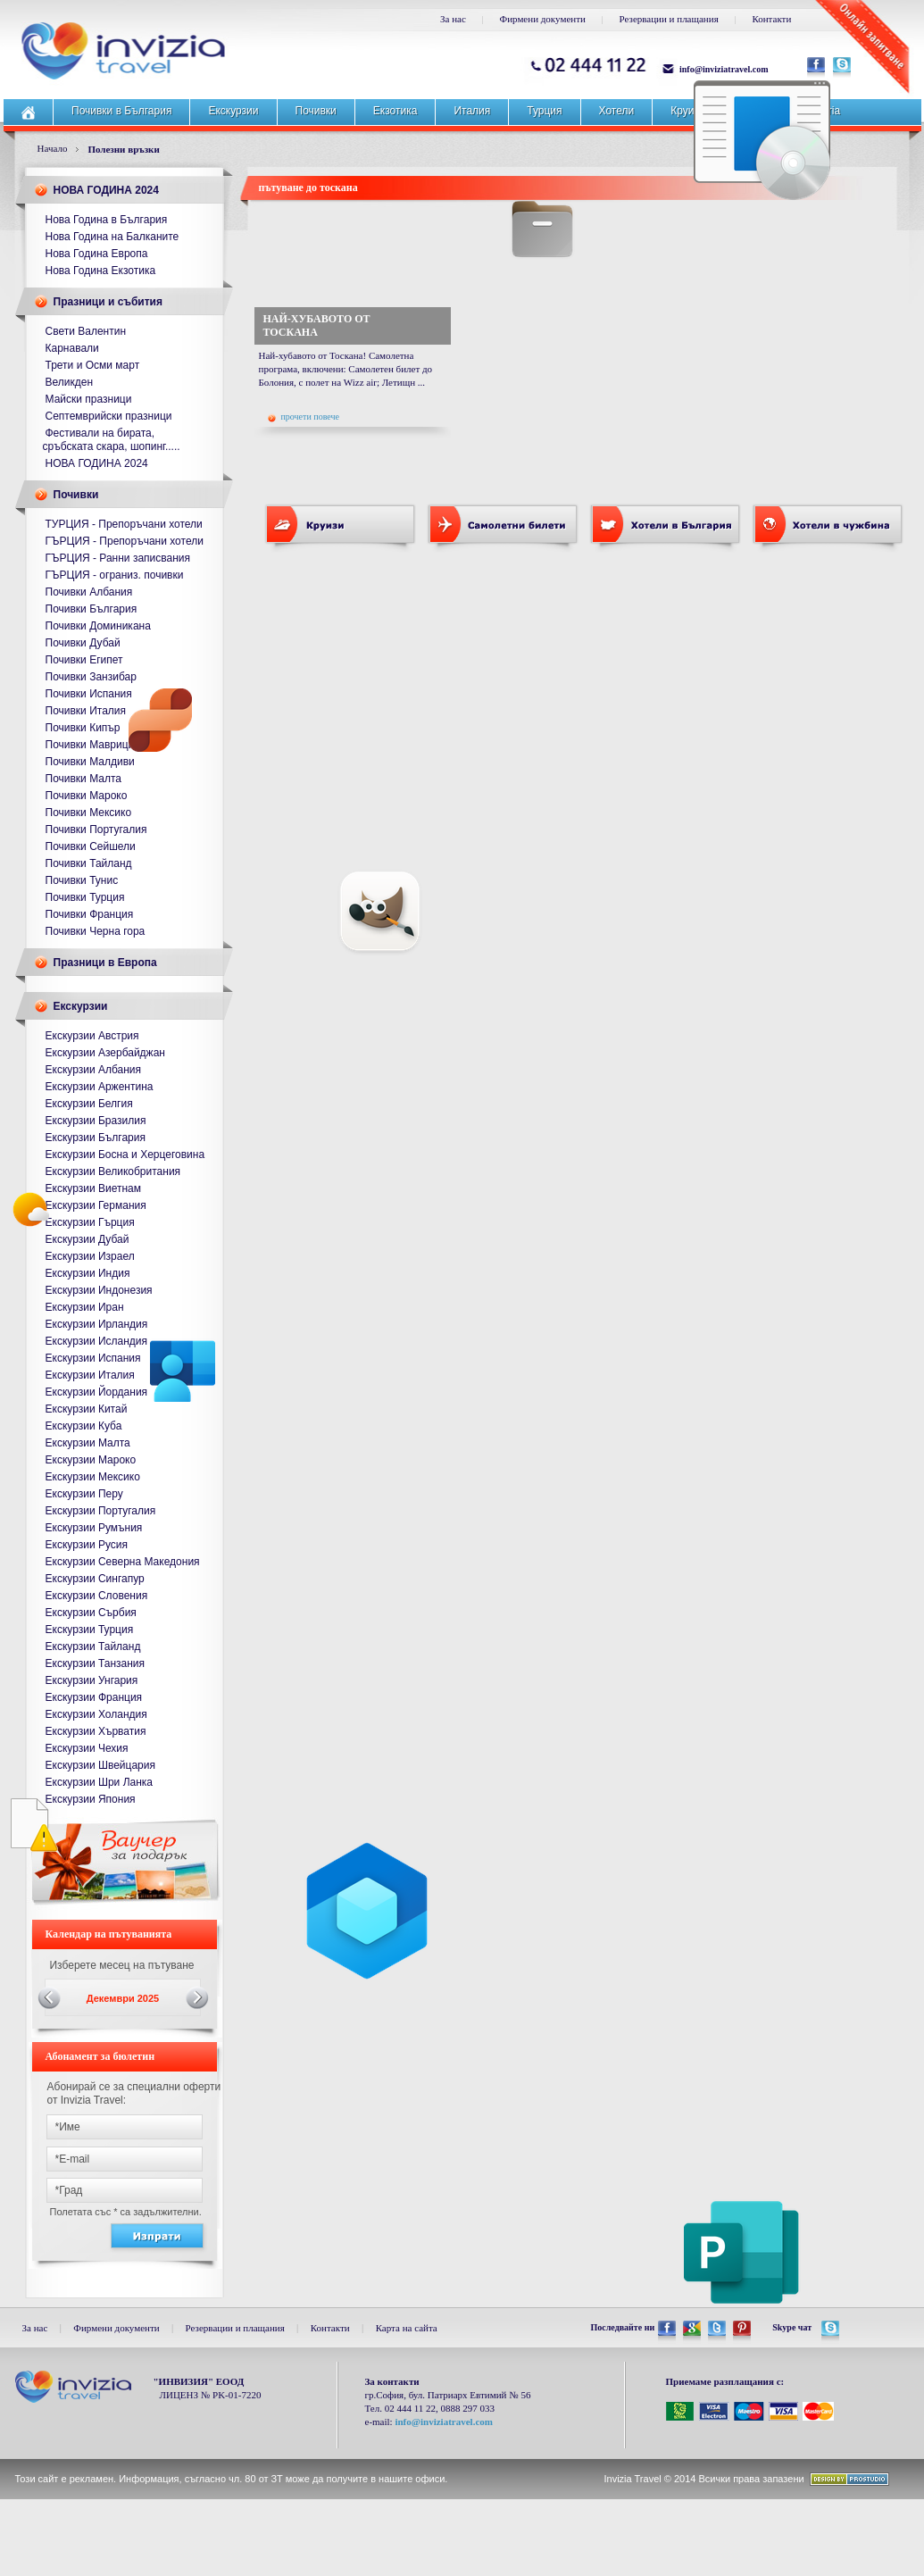 The image size is (924, 2576). I want to click on open Microsoft Publisher application, so click(742, 2252).